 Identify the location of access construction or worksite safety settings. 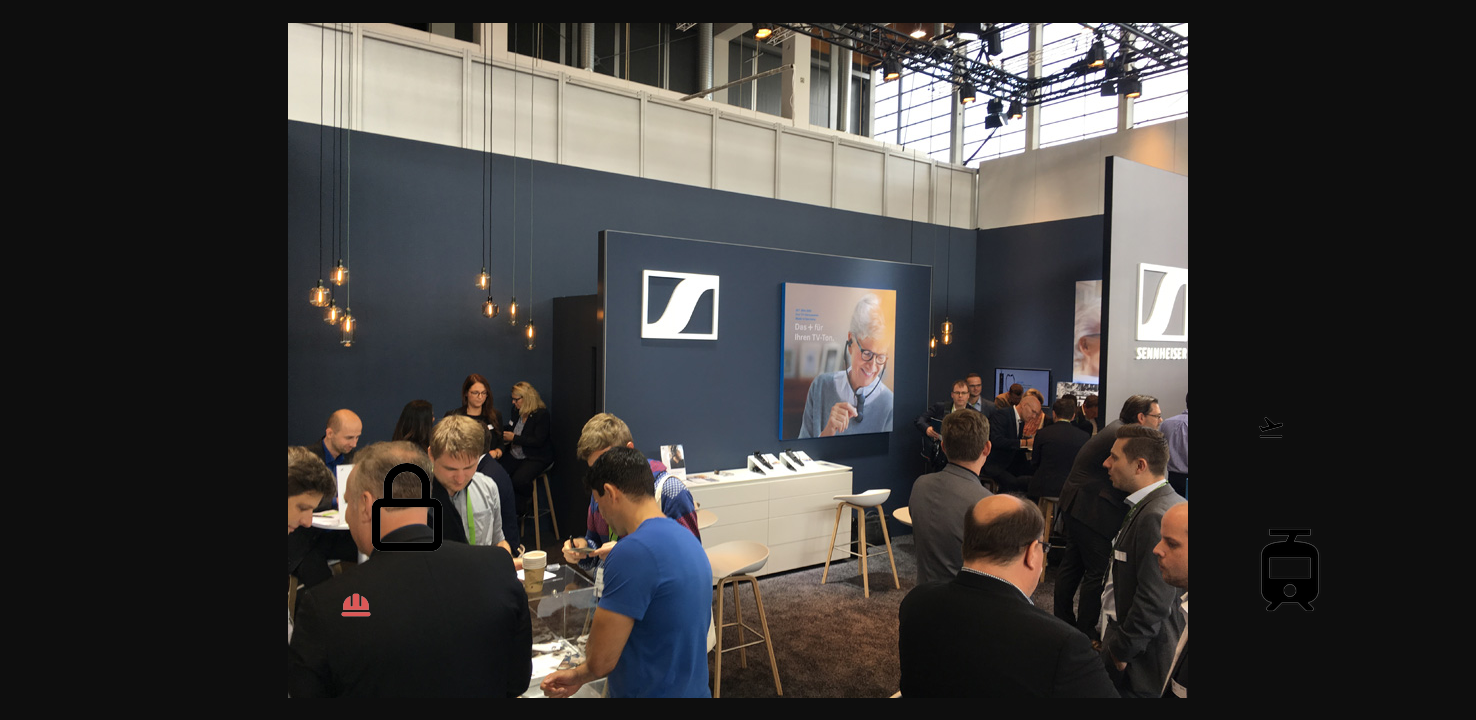
(356, 605).